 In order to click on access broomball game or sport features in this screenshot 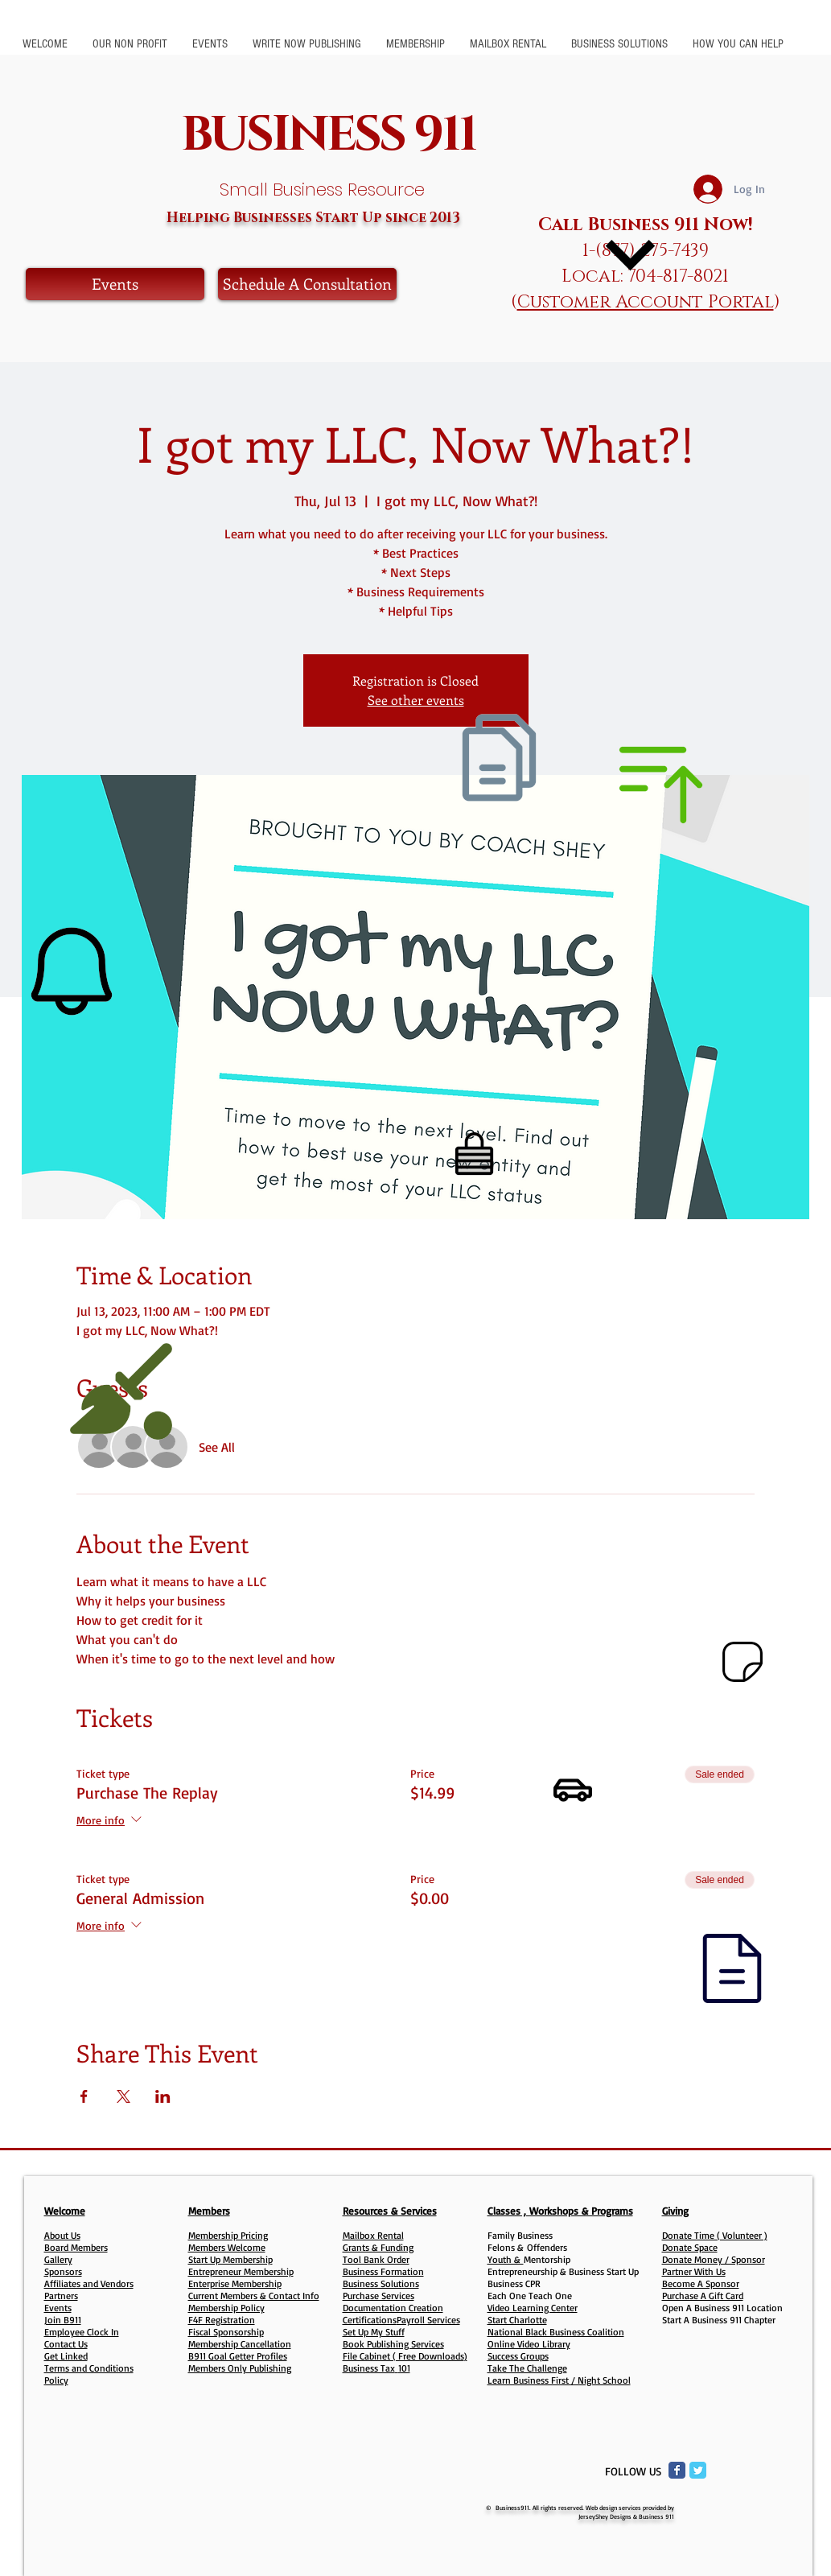, I will do `click(121, 1388)`.